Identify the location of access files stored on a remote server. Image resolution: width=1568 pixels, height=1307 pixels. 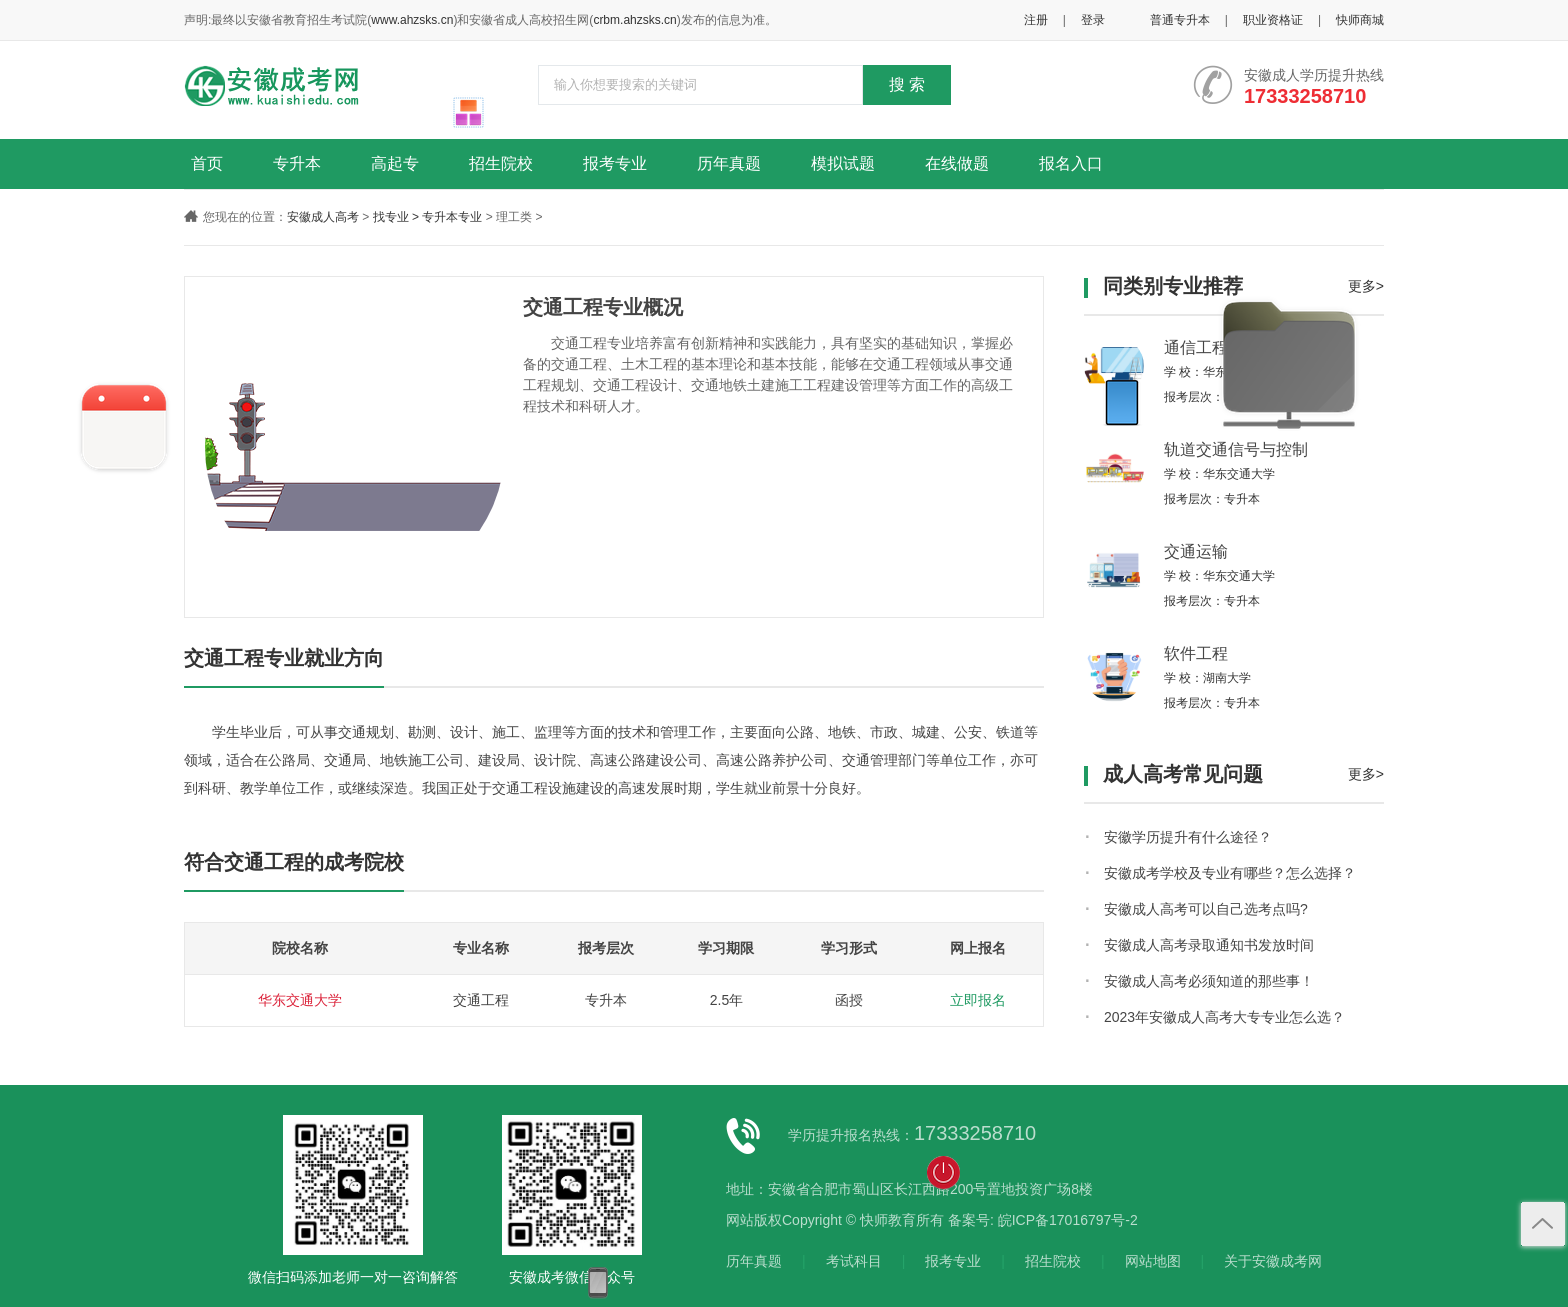
(1289, 363).